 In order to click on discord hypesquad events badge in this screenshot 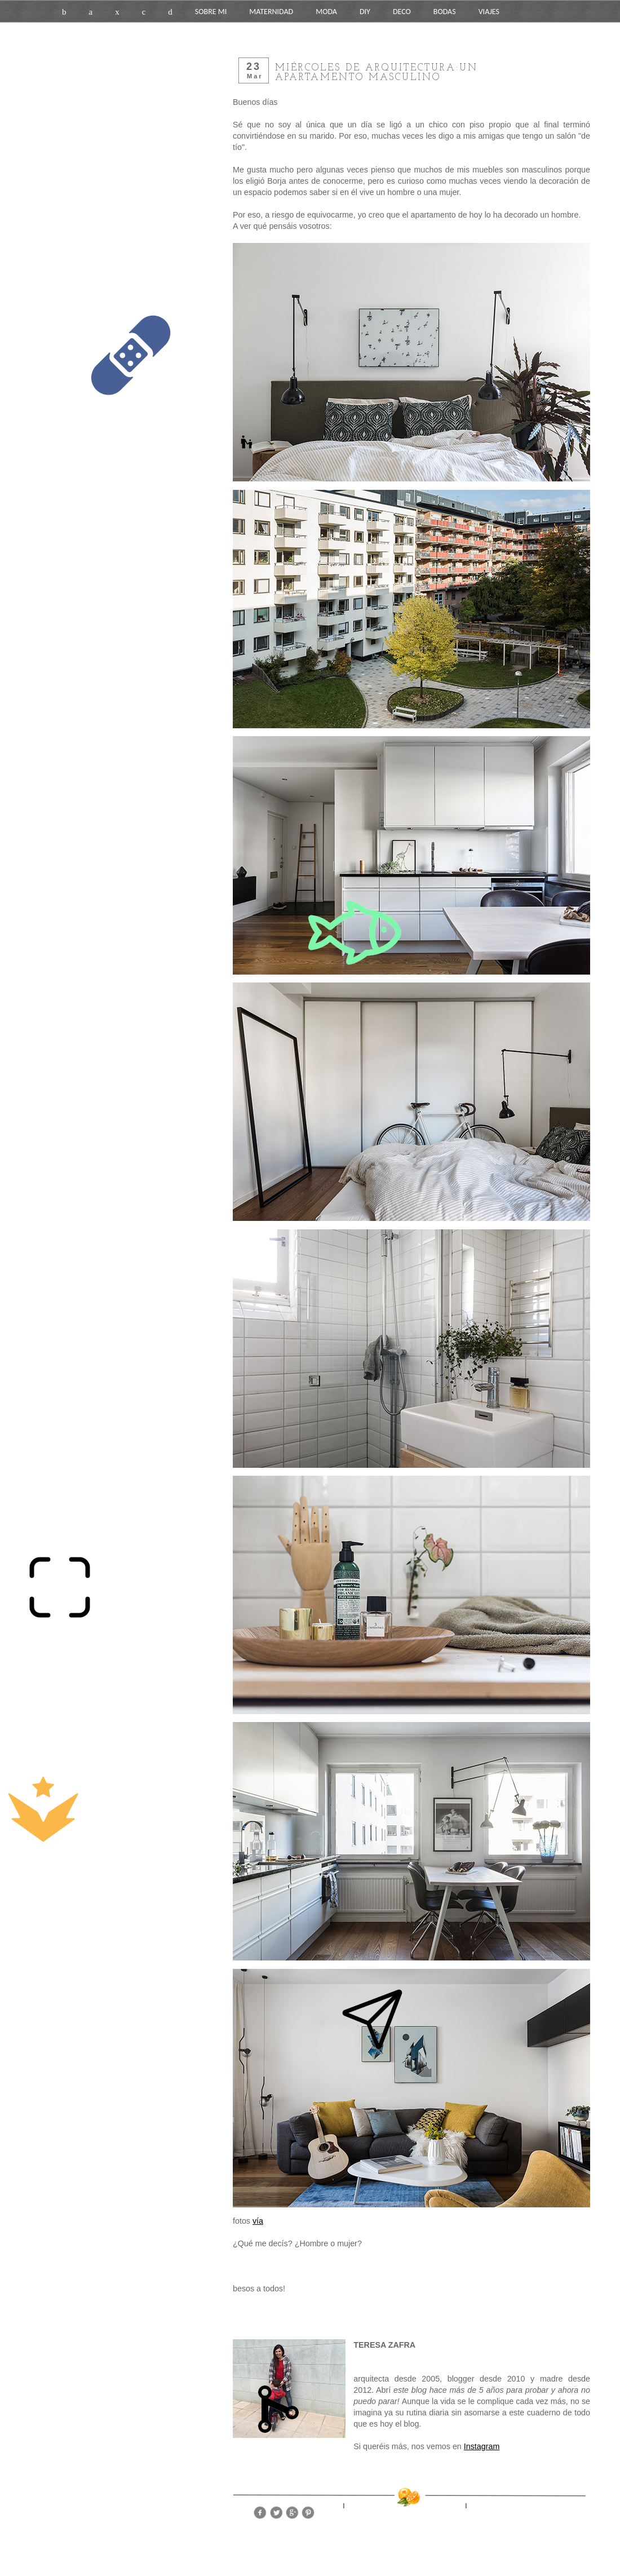, I will do `click(43, 1809)`.